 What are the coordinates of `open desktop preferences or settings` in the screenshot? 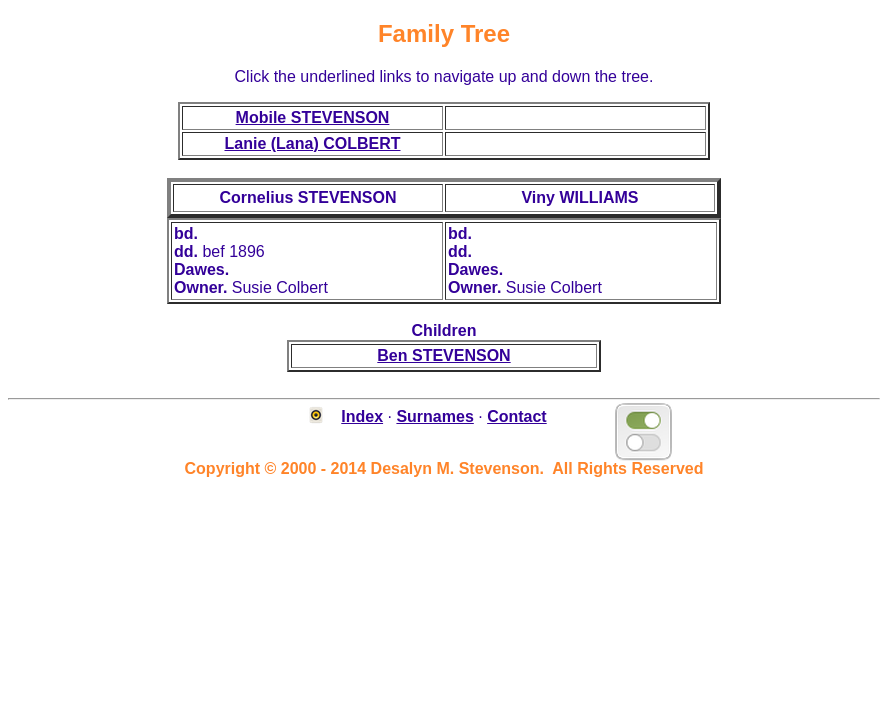 It's located at (643, 431).